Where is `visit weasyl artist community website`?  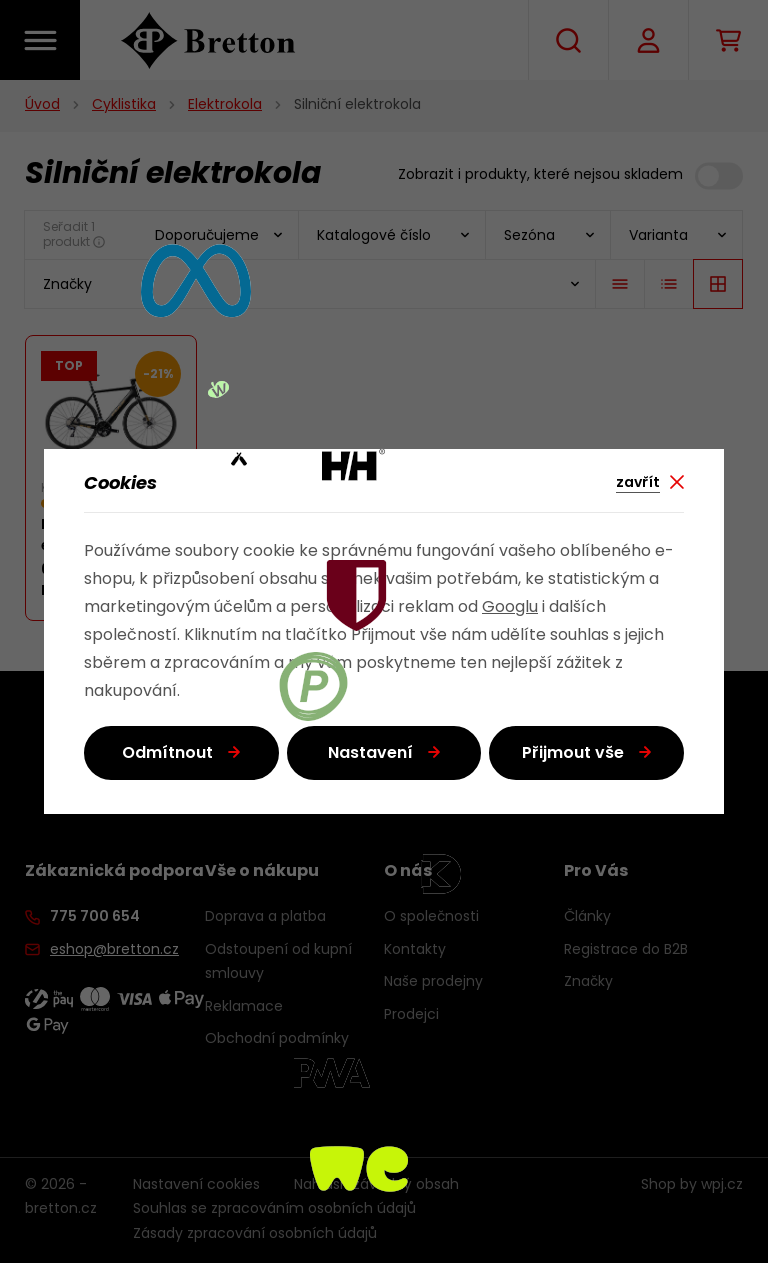
visit weasyl artist community website is located at coordinates (218, 389).